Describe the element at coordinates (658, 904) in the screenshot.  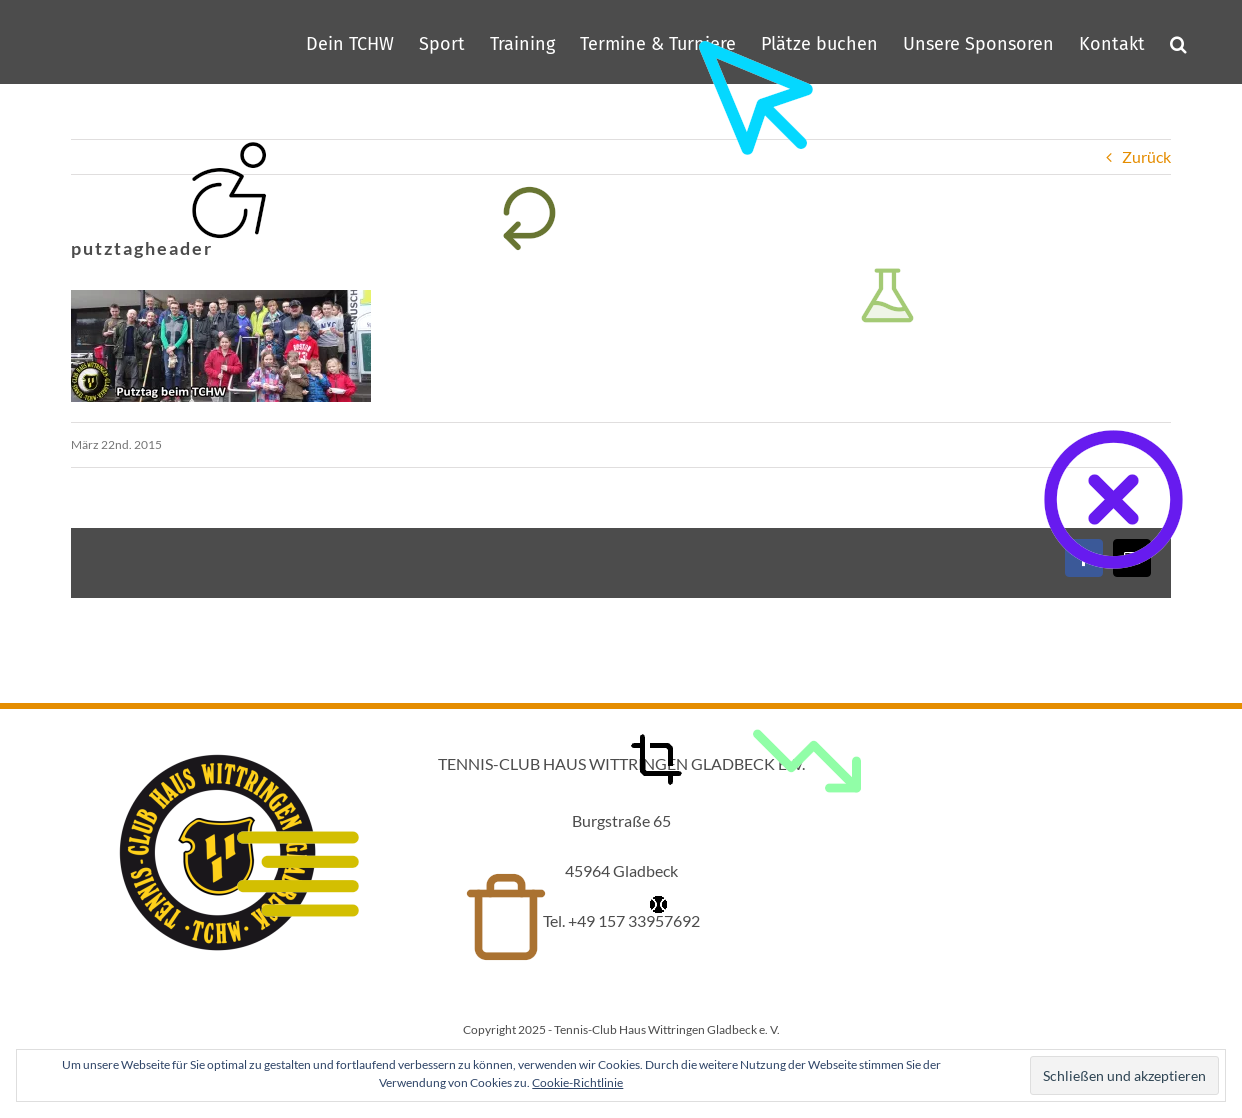
I see `access baseball or sports content` at that location.